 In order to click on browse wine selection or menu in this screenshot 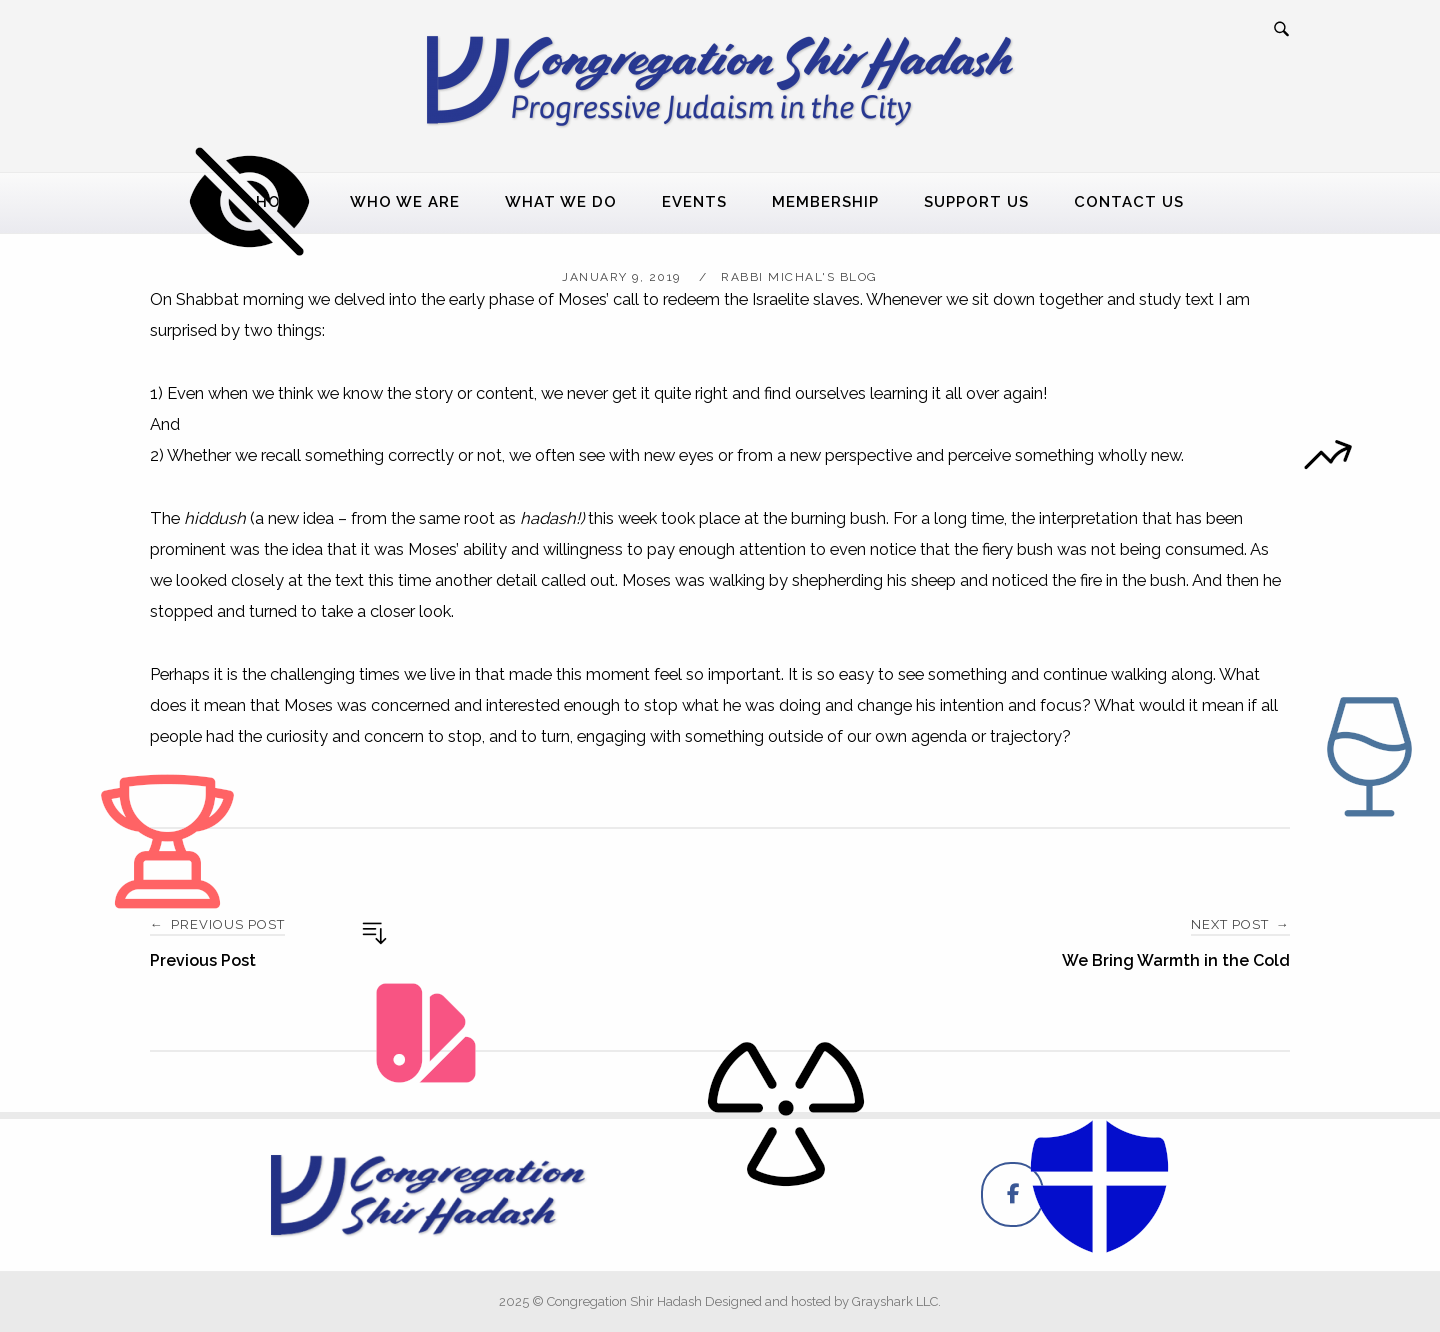, I will do `click(1369, 752)`.